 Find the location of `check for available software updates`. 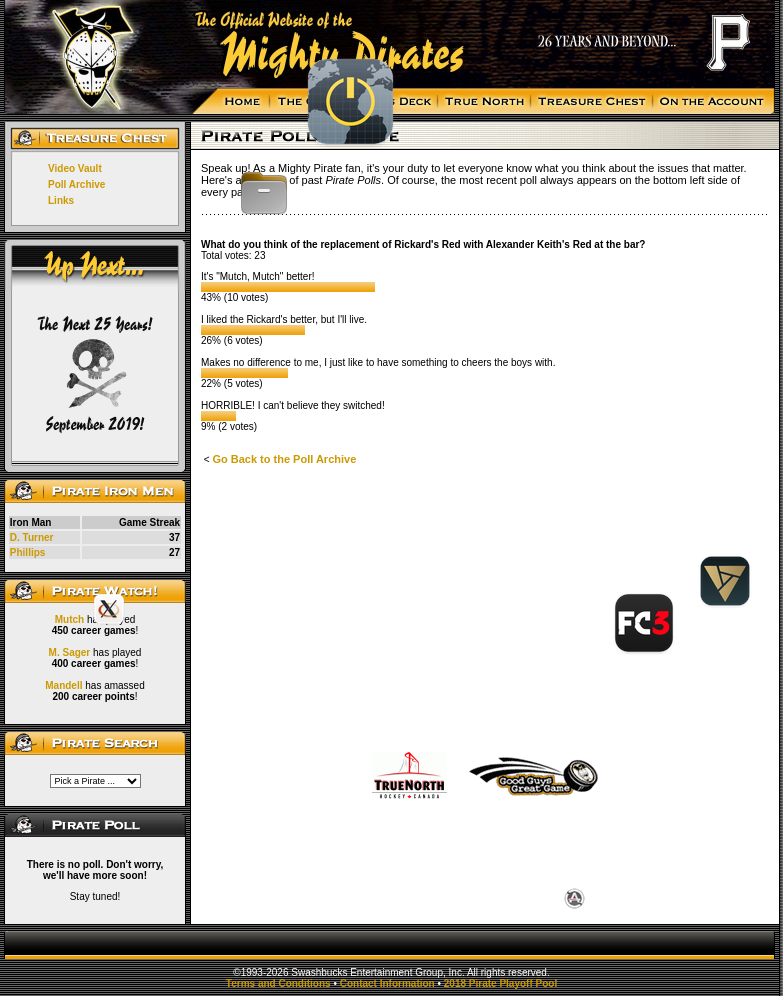

check for available software updates is located at coordinates (574, 898).